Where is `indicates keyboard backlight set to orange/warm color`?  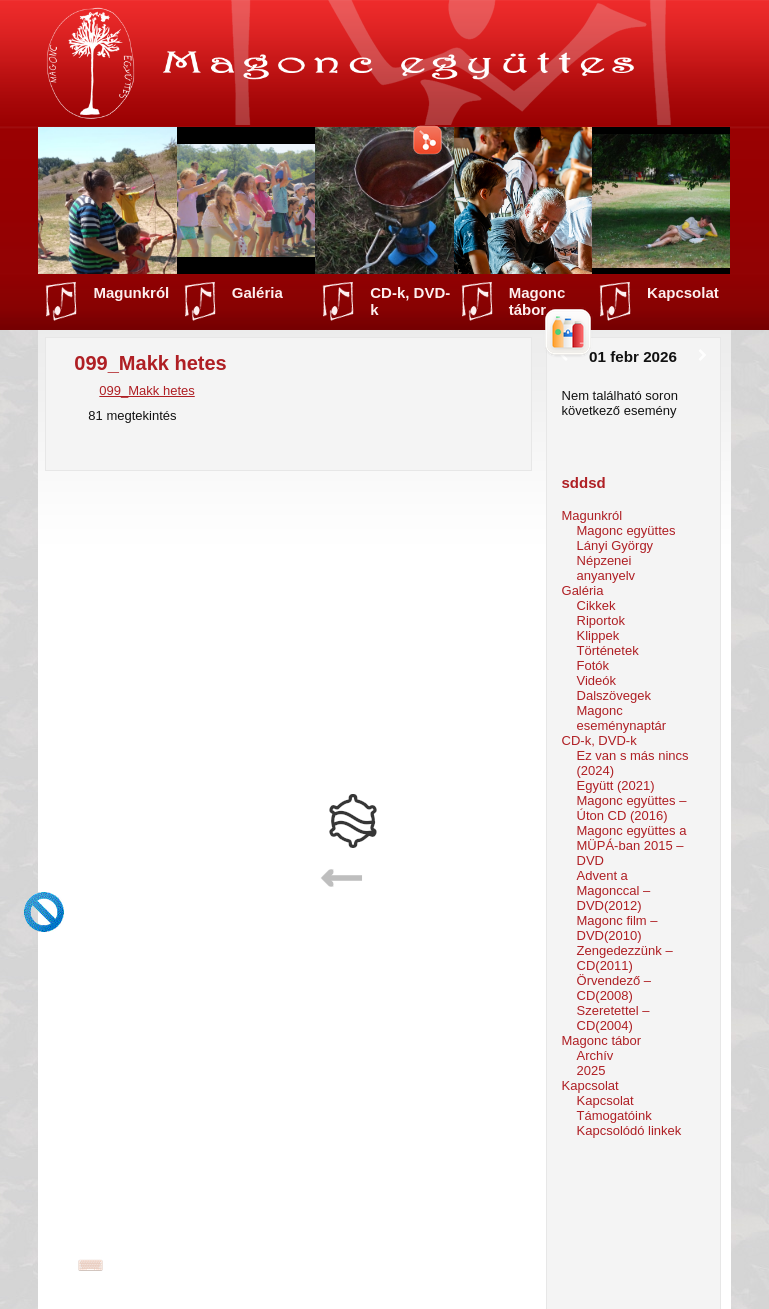
indicates keyboard backlight set to orange/warm color is located at coordinates (90, 1265).